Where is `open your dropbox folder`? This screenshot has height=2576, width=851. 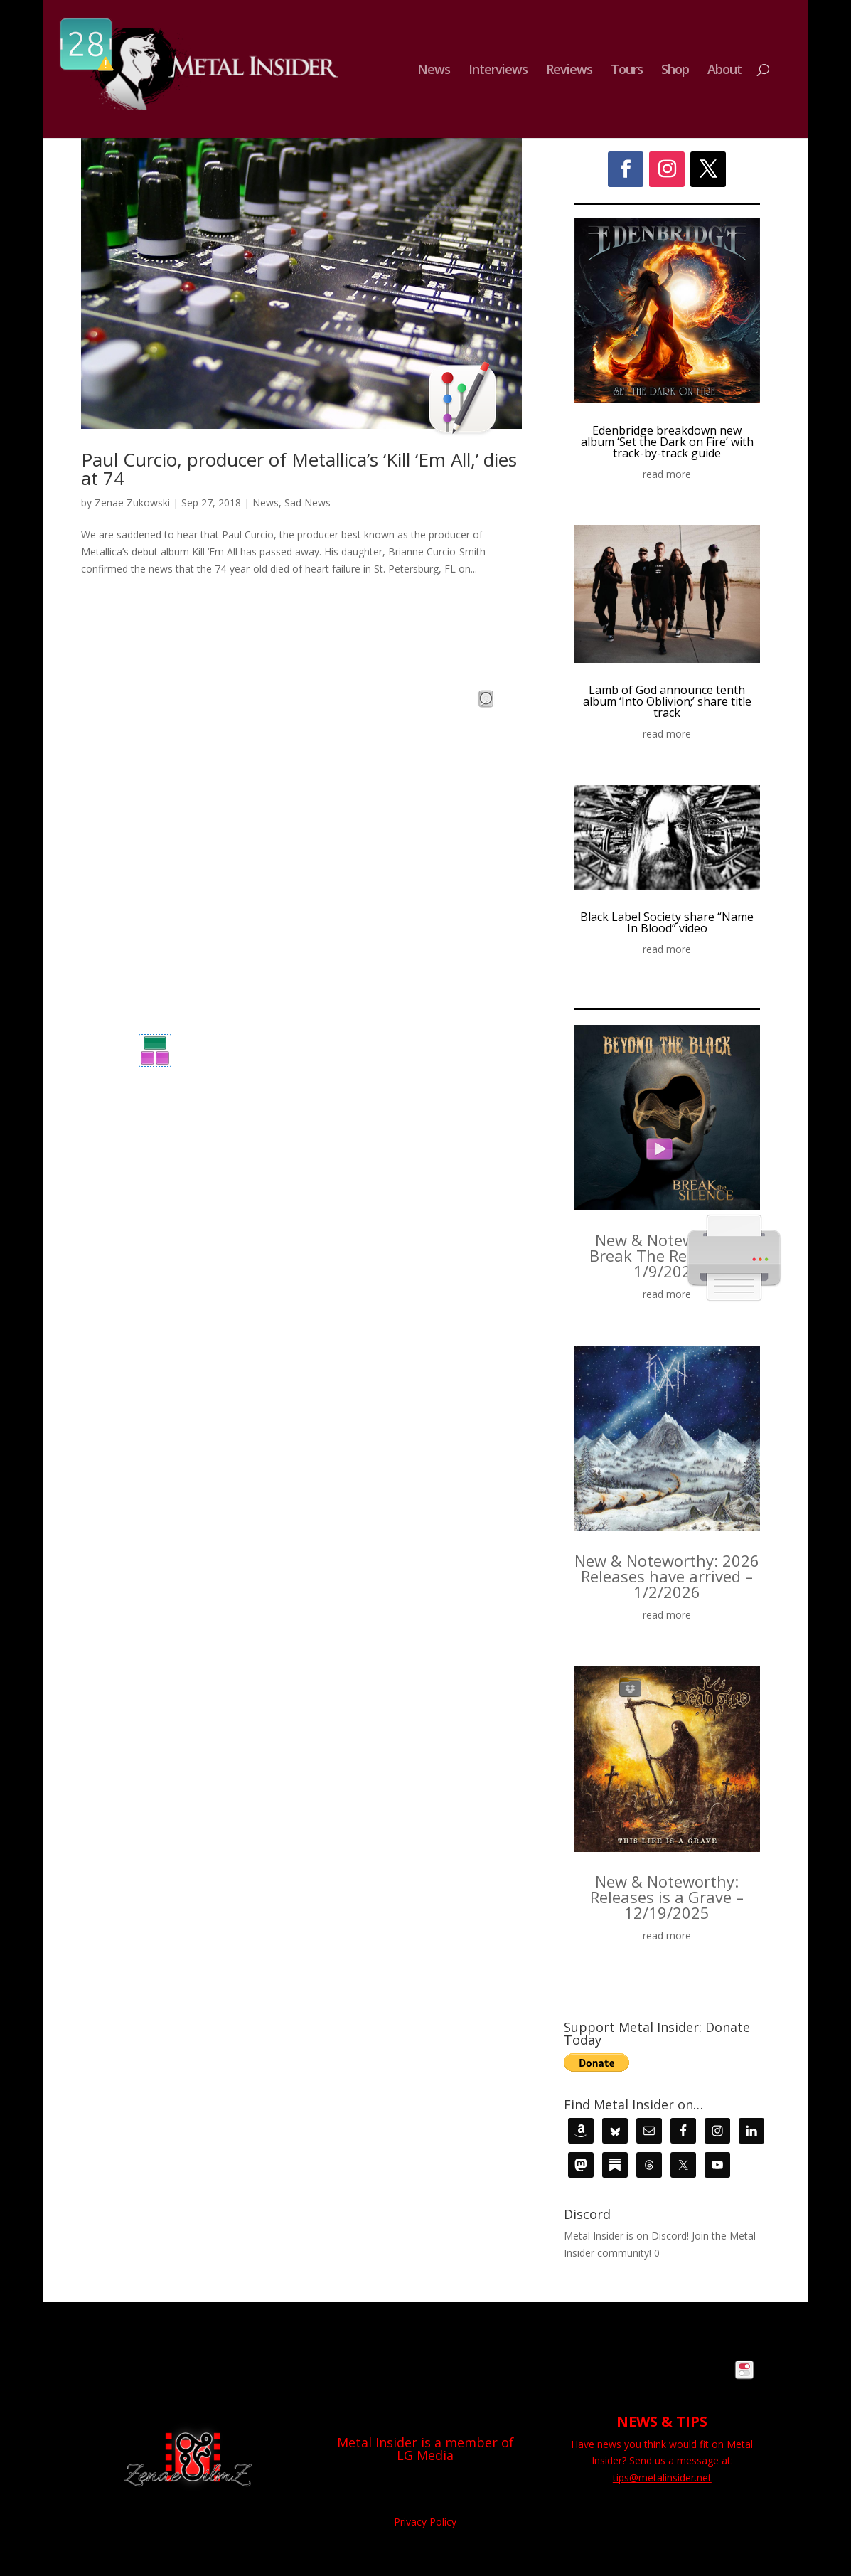 open your dropbox folder is located at coordinates (630, 1686).